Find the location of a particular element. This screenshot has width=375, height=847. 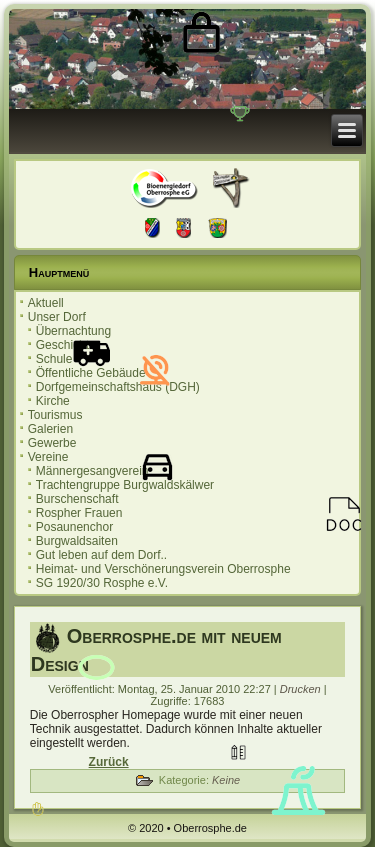

view nuclear power plant information is located at coordinates (298, 793).